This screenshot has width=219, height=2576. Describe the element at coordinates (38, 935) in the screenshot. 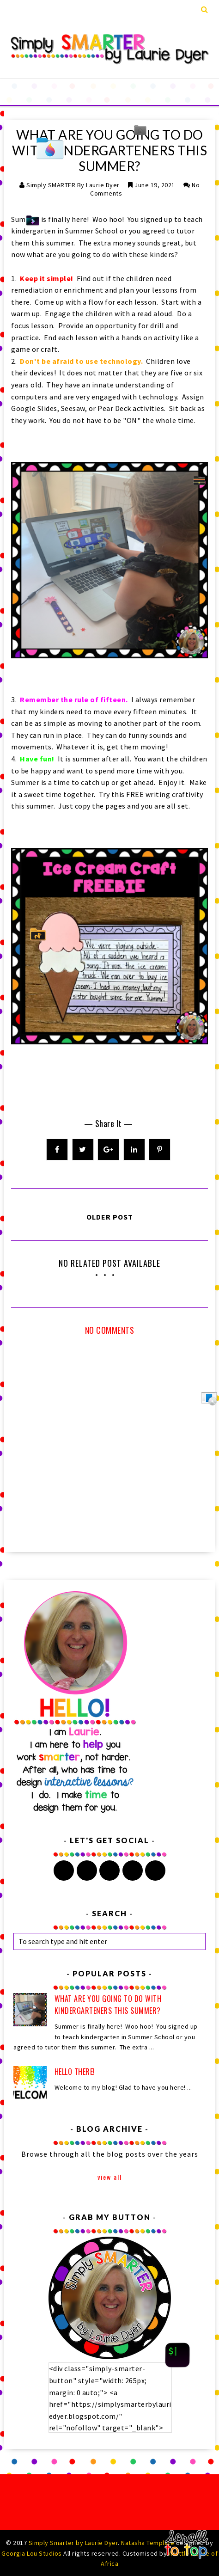

I see `open the Modo 3D modeling application folder` at that location.